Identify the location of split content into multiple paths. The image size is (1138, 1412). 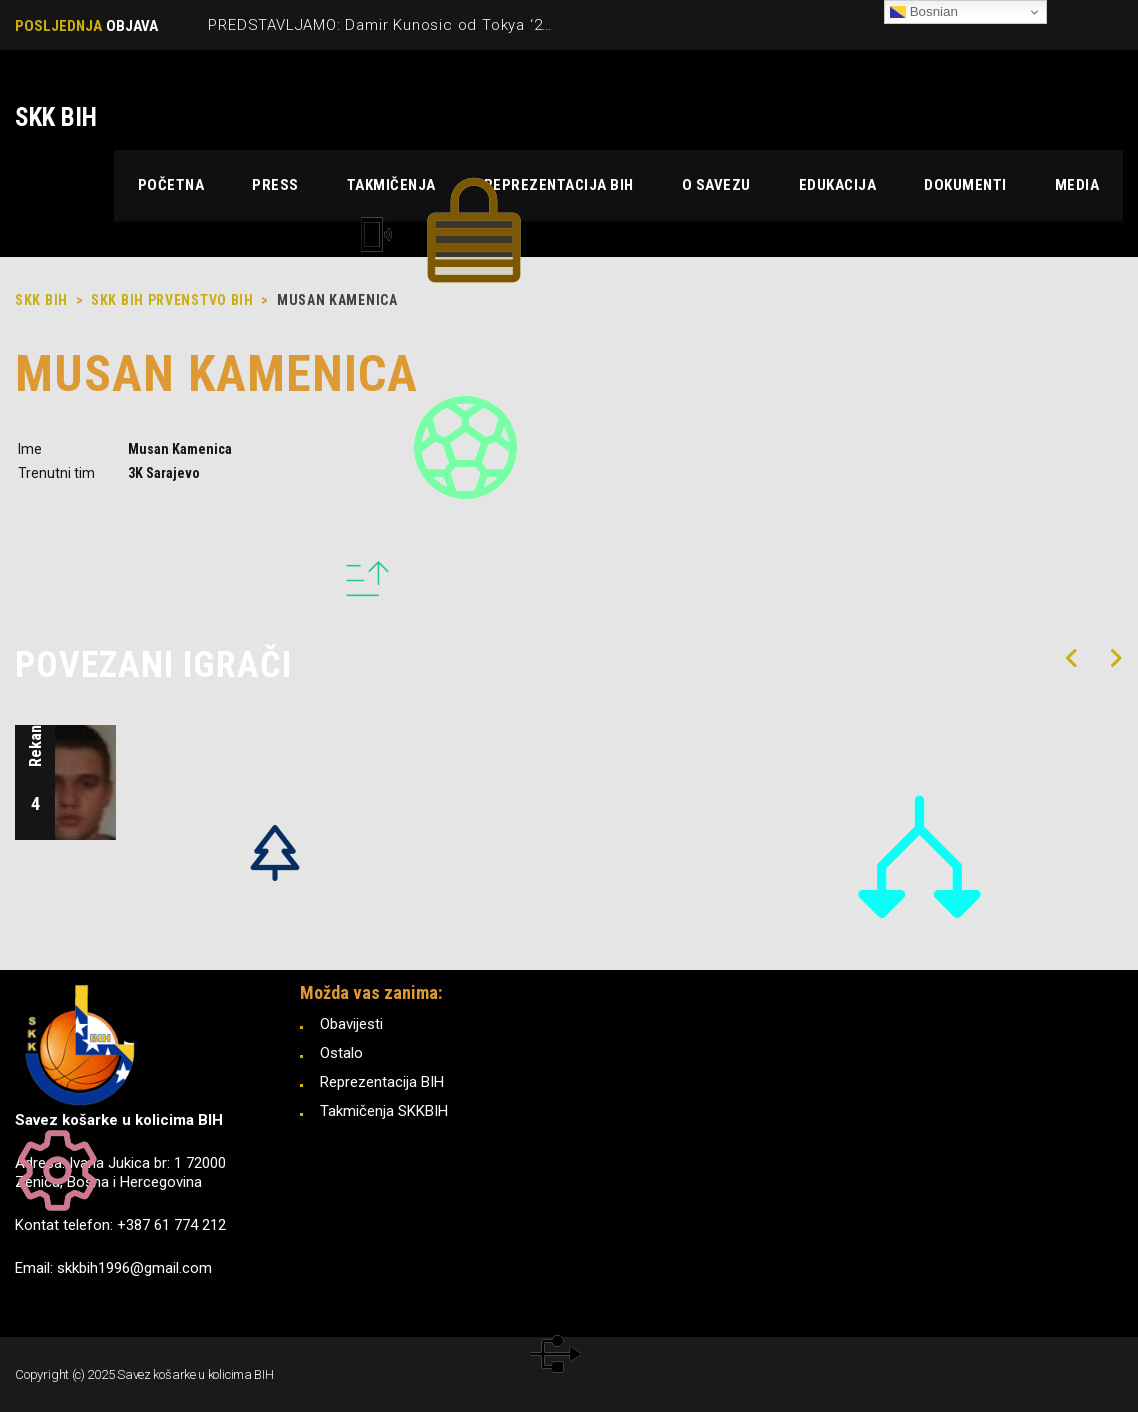
(919, 861).